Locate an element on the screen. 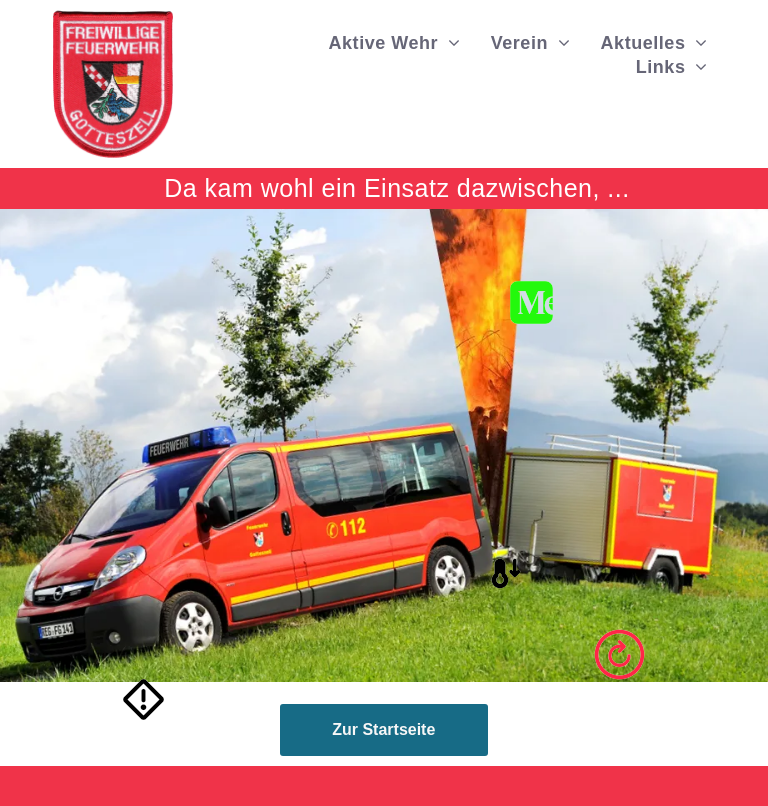 This screenshot has width=768, height=806. open Medium app or website is located at coordinates (531, 302).